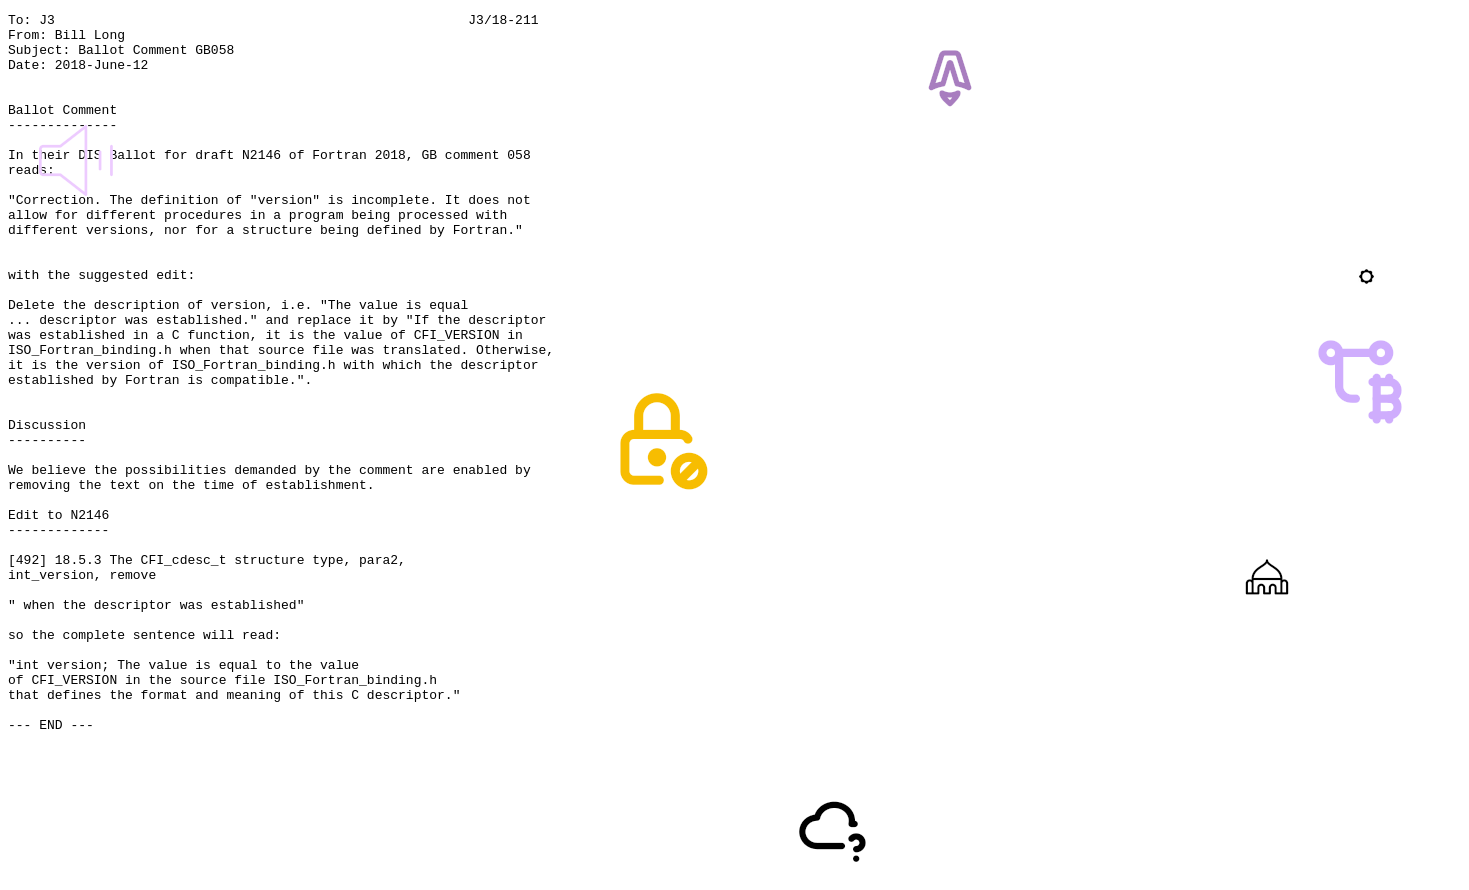 The width and height of the screenshot is (1469, 890). I want to click on cloud storage help or support, so click(834, 827).